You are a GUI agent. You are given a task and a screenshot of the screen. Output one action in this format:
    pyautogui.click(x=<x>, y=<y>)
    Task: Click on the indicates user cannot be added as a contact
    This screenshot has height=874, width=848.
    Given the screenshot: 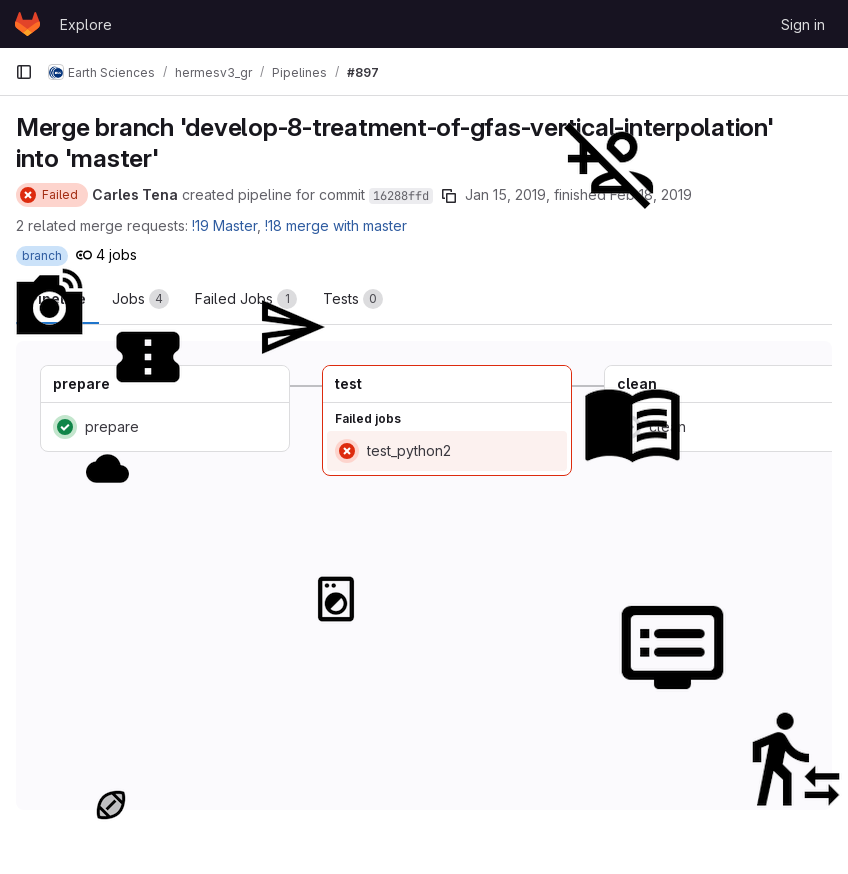 What is the action you would take?
    pyautogui.click(x=610, y=162)
    